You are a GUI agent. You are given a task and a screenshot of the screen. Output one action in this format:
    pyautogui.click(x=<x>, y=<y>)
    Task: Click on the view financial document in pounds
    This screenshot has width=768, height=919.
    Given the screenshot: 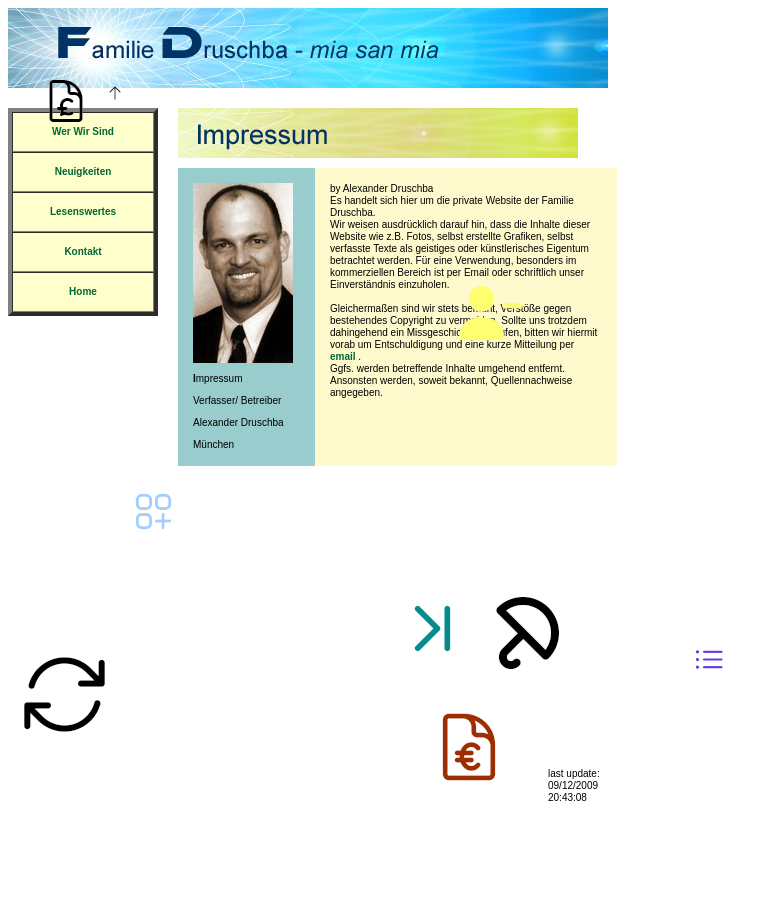 What is the action you would take?
    pyautogui.click(x=66, y=101)
    